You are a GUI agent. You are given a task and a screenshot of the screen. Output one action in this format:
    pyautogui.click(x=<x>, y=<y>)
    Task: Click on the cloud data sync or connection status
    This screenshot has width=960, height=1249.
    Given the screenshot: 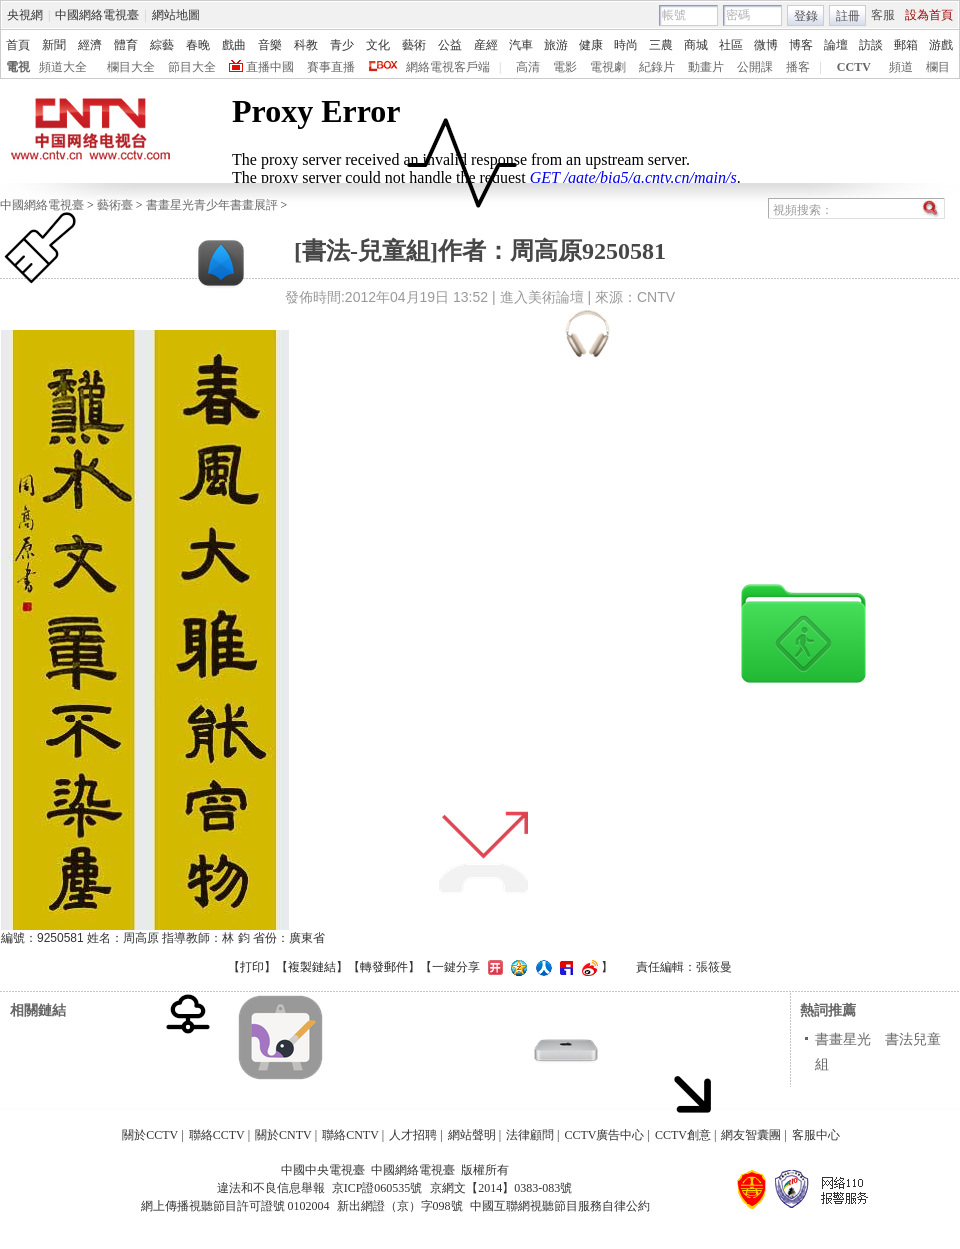 What is the action you would take?
    pyautogui.click(x=188, y=1014)
    